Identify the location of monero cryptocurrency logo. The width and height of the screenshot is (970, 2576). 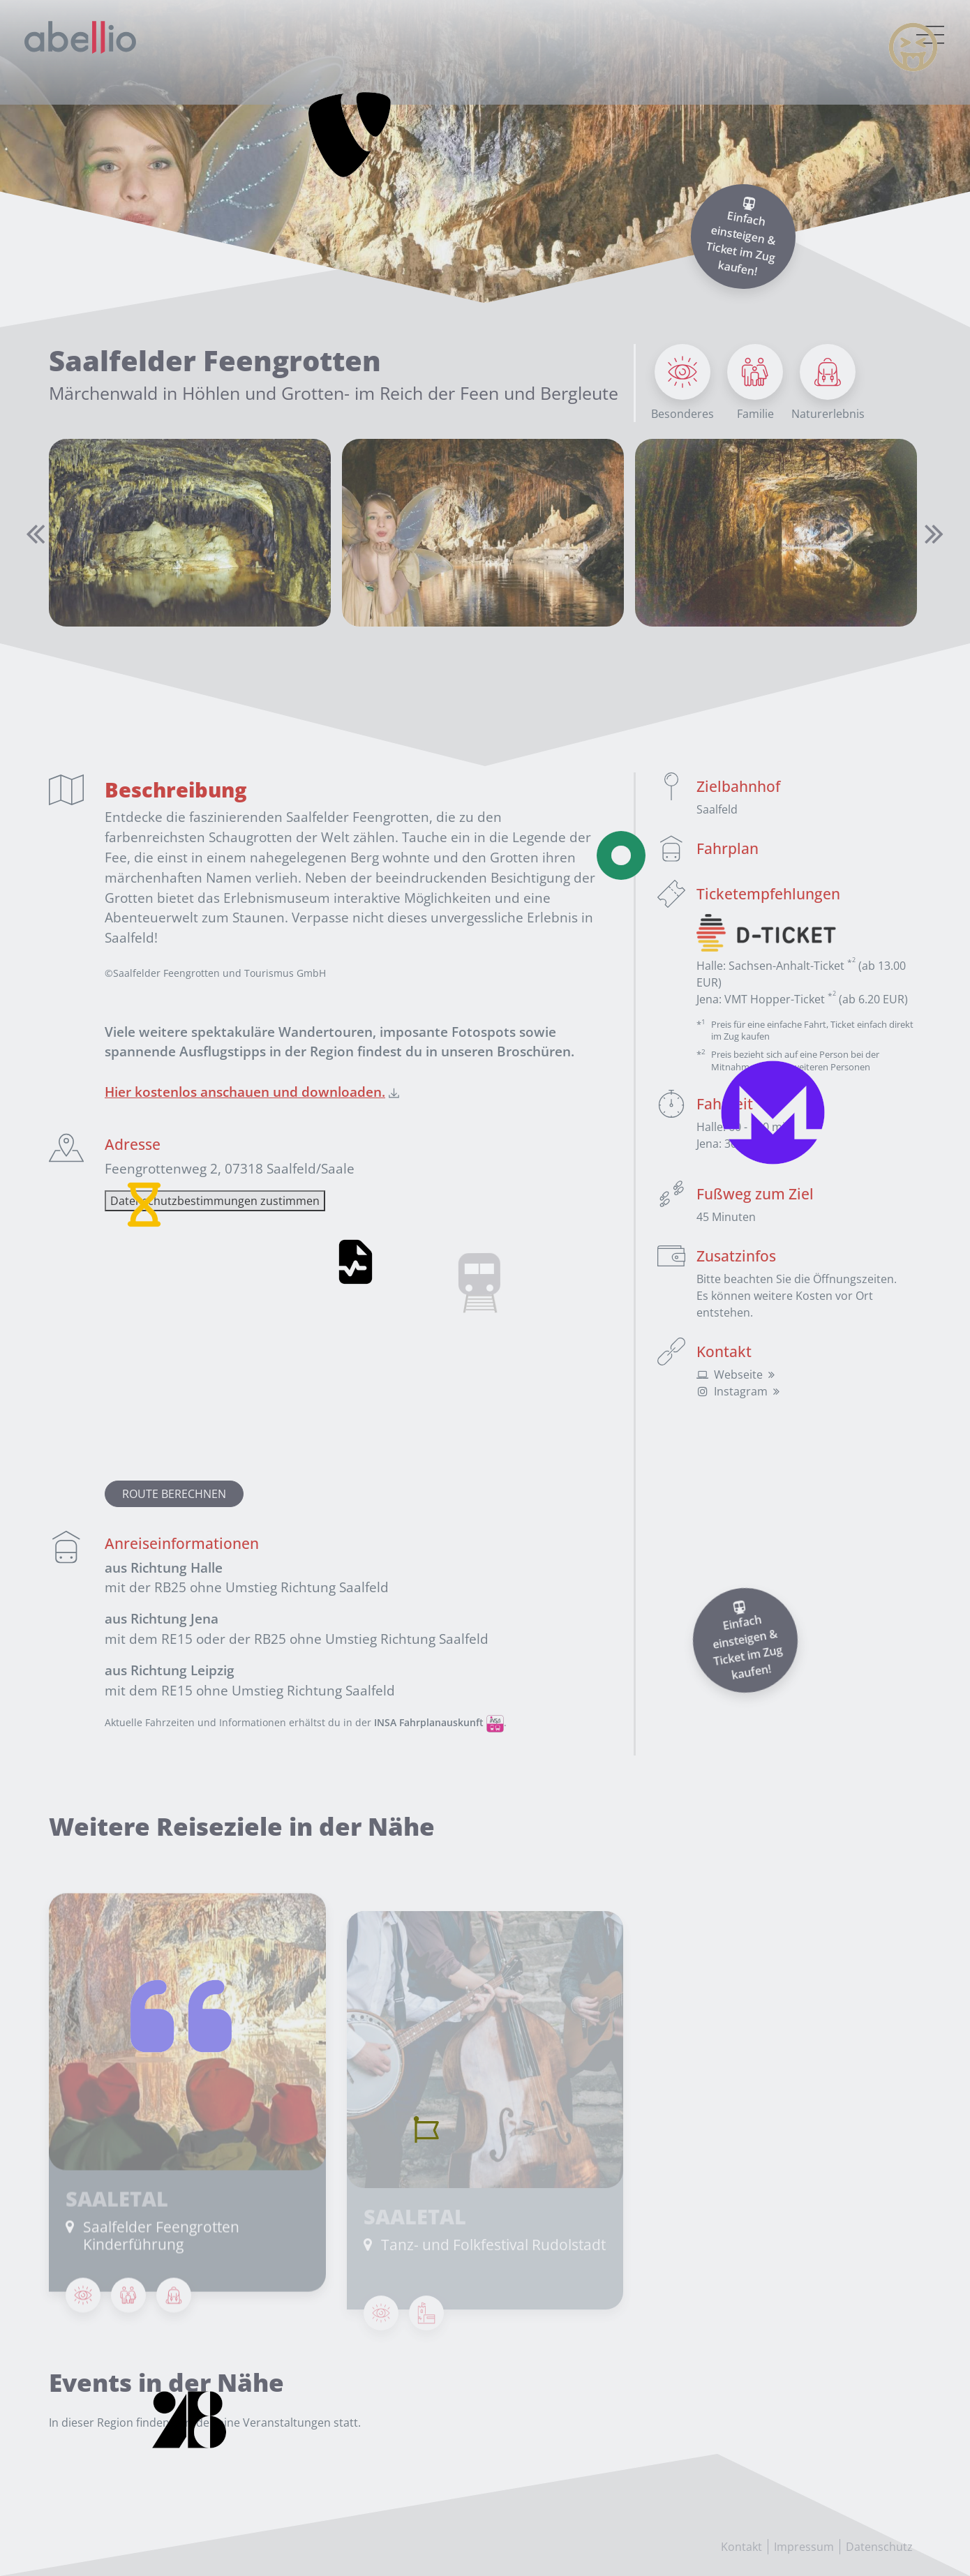
(773, 1112).